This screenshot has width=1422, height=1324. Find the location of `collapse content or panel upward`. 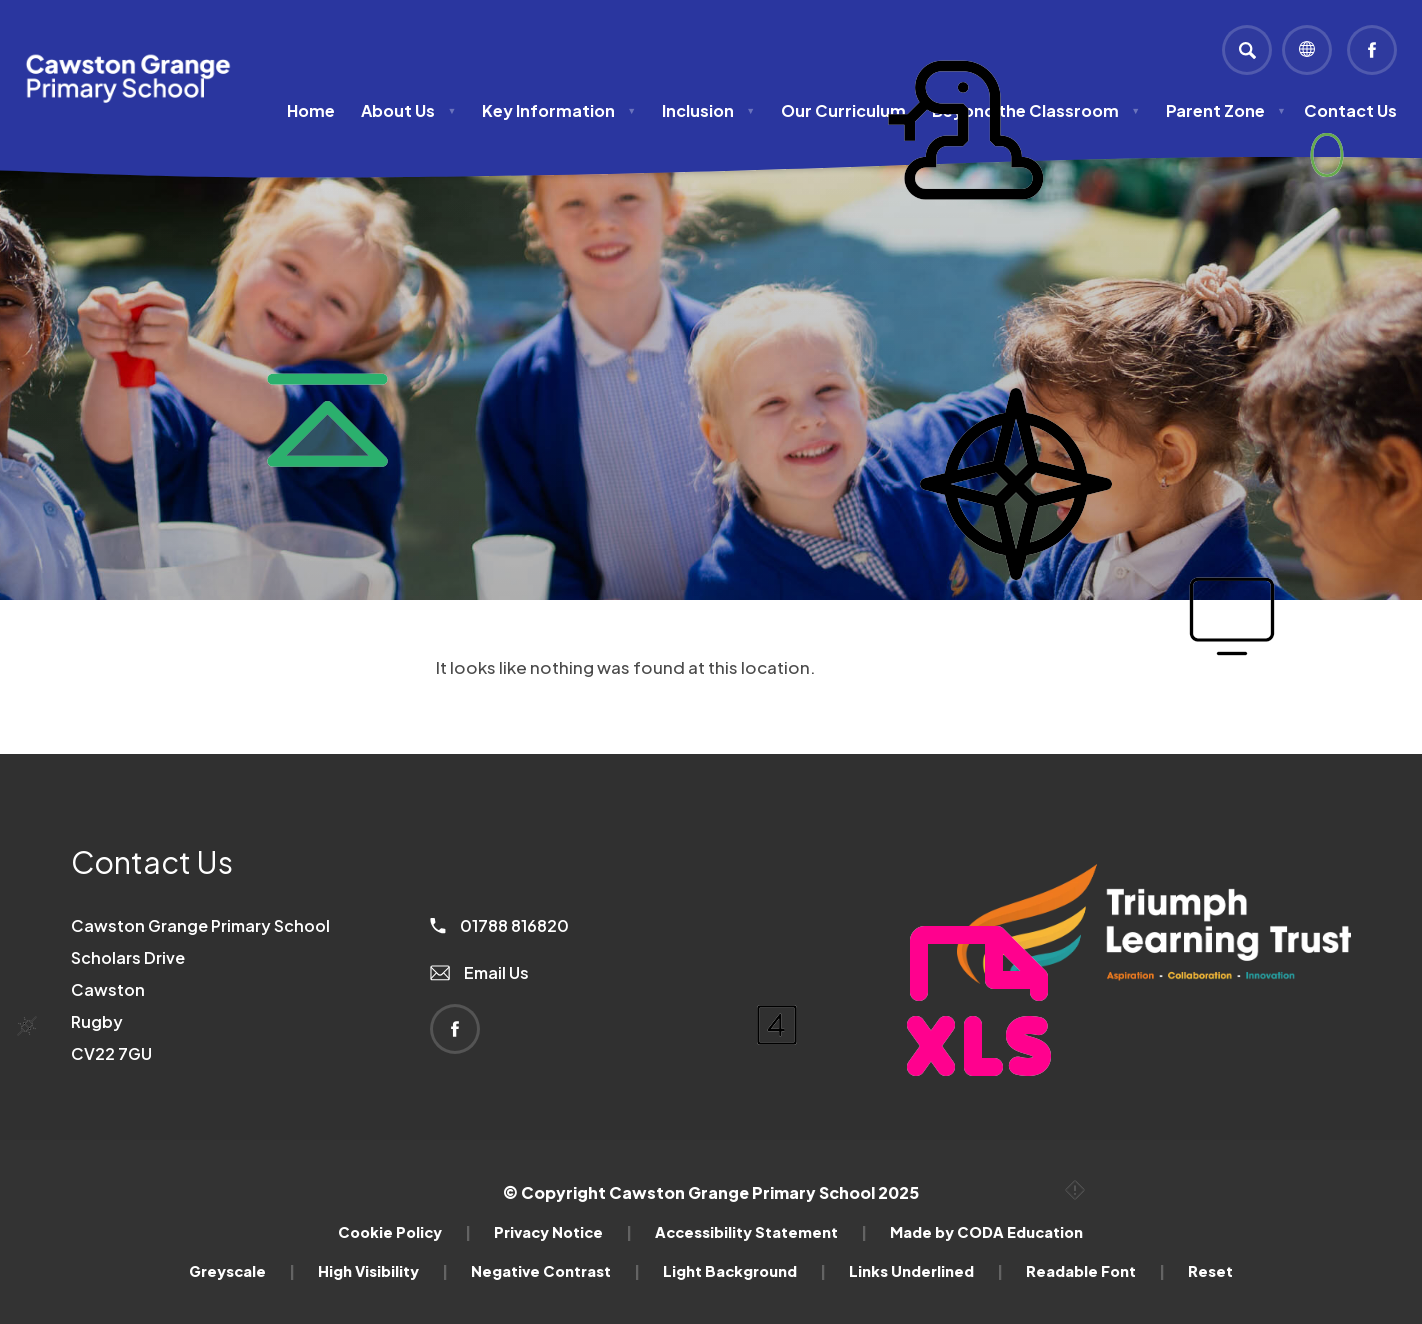

collapse content or panel upward is located at coordinates (327, 417).